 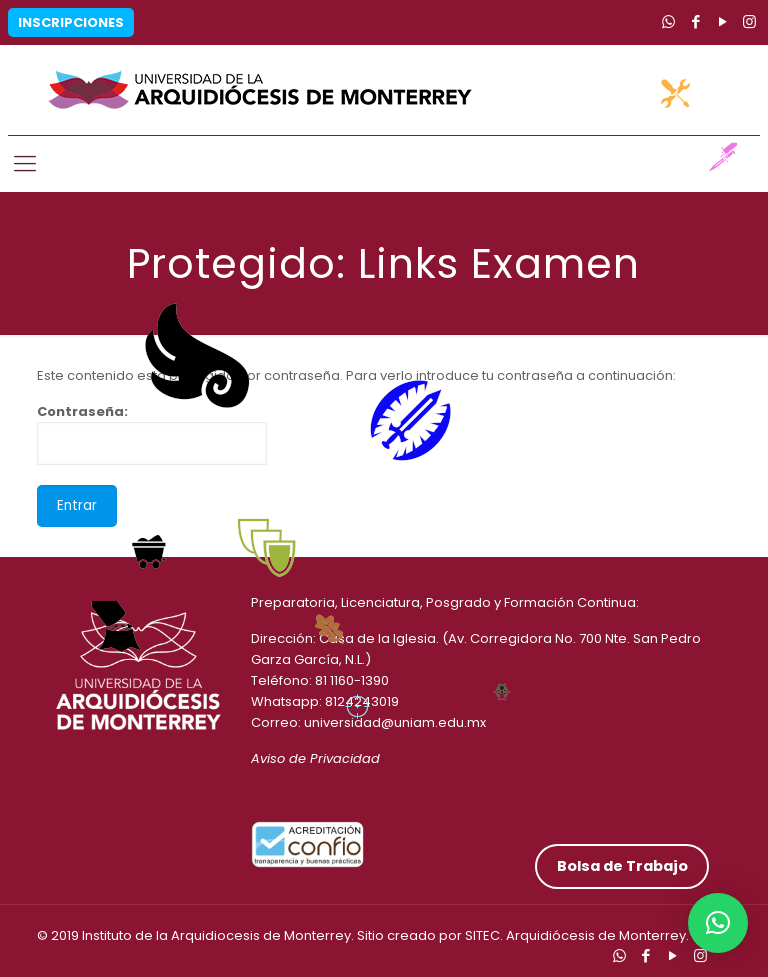 What do you see at coordinates (116, 626) in the screenshot?
I see `logging or deforestation activity indicator` at bounding box center [116, 626].